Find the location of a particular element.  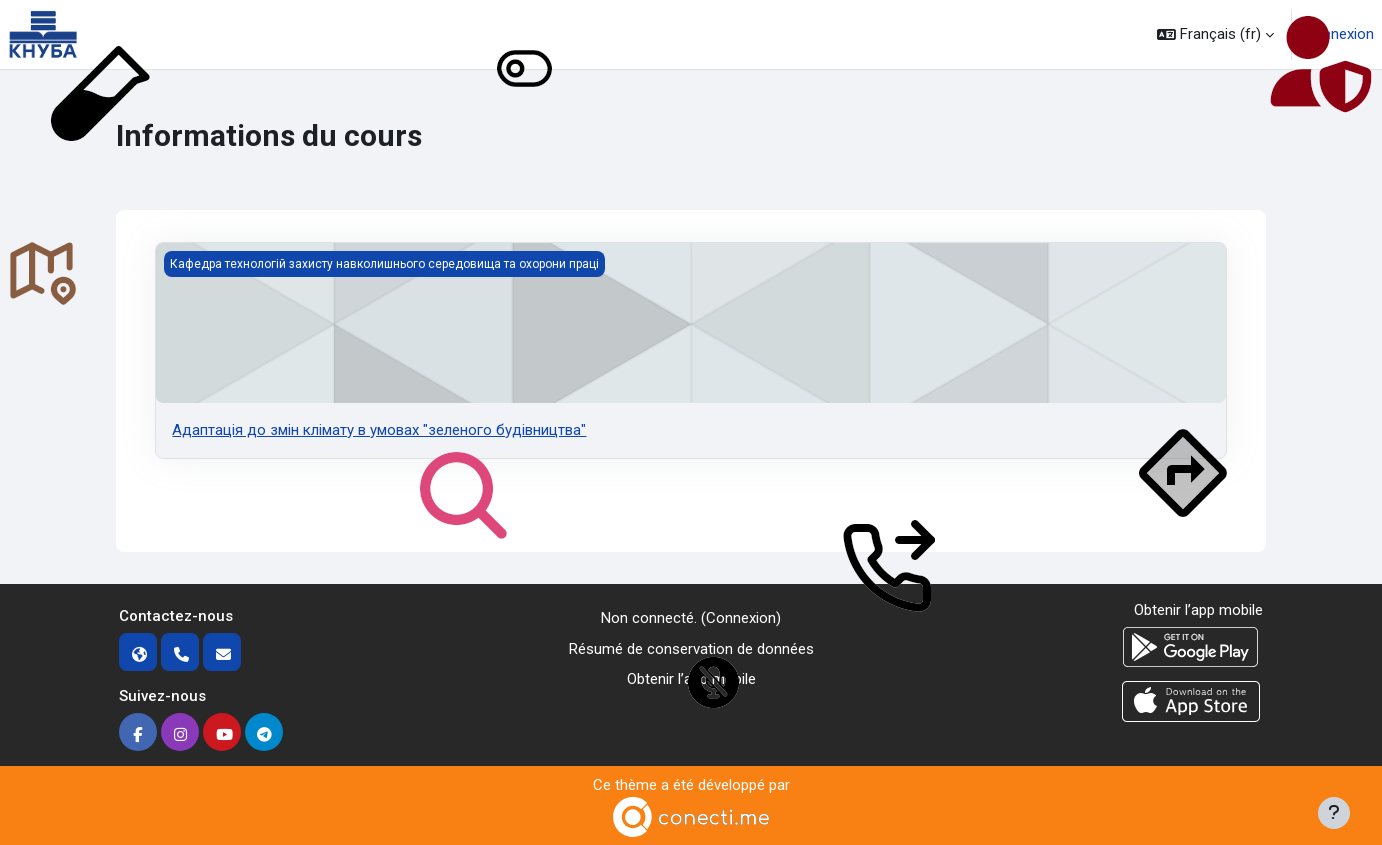

access user privacy and security settings is located at coordinates (1319, 60).